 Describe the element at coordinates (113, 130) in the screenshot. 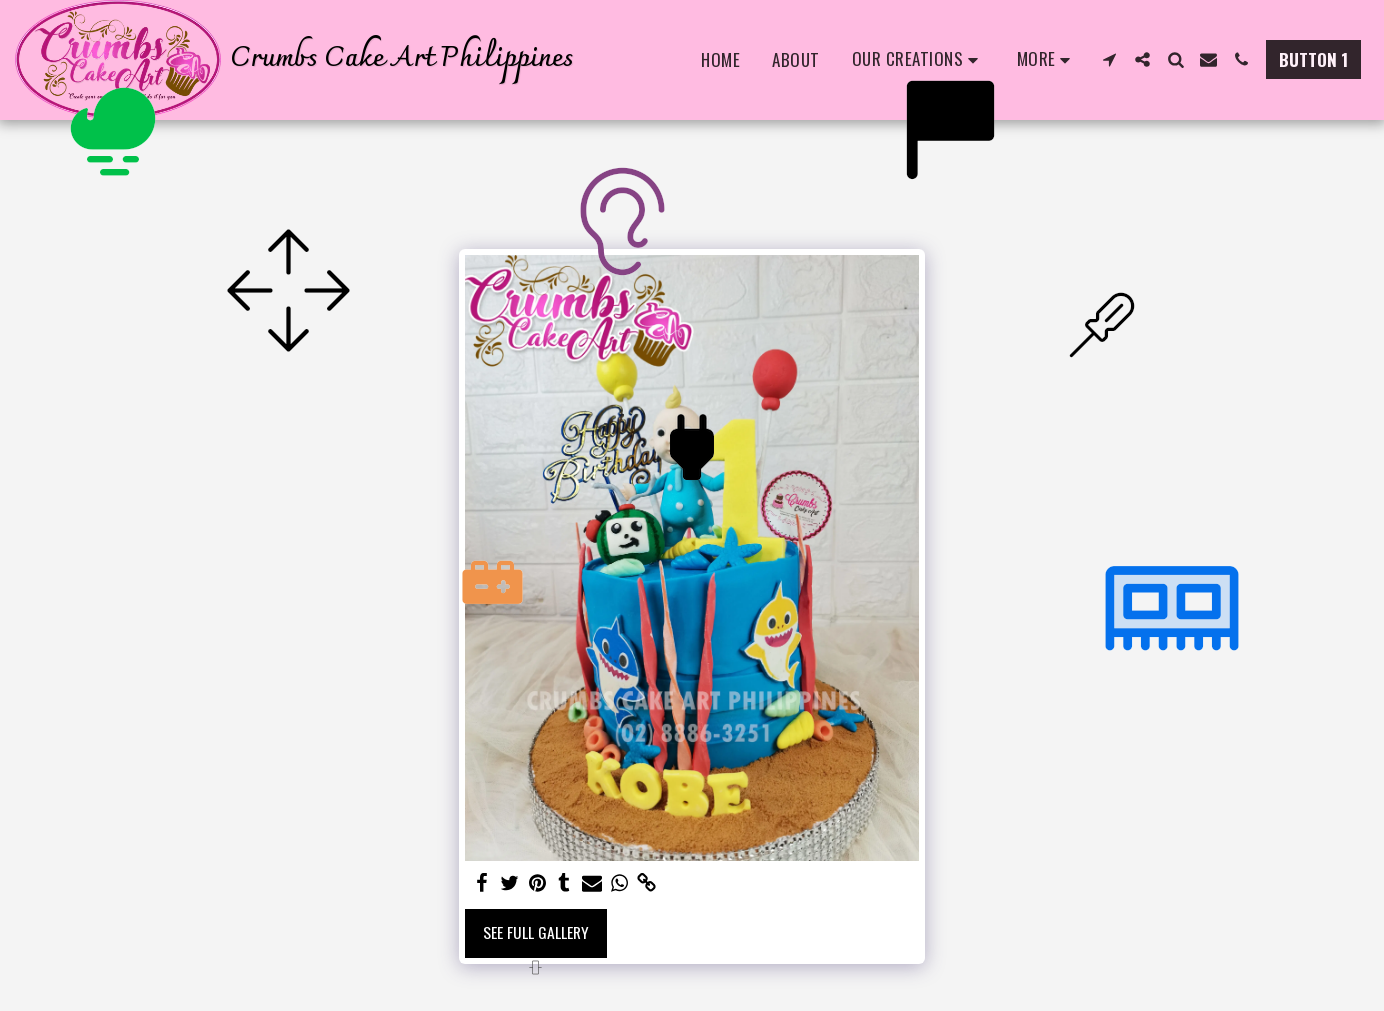

I see `indicates foggy weather conditions` at that location.